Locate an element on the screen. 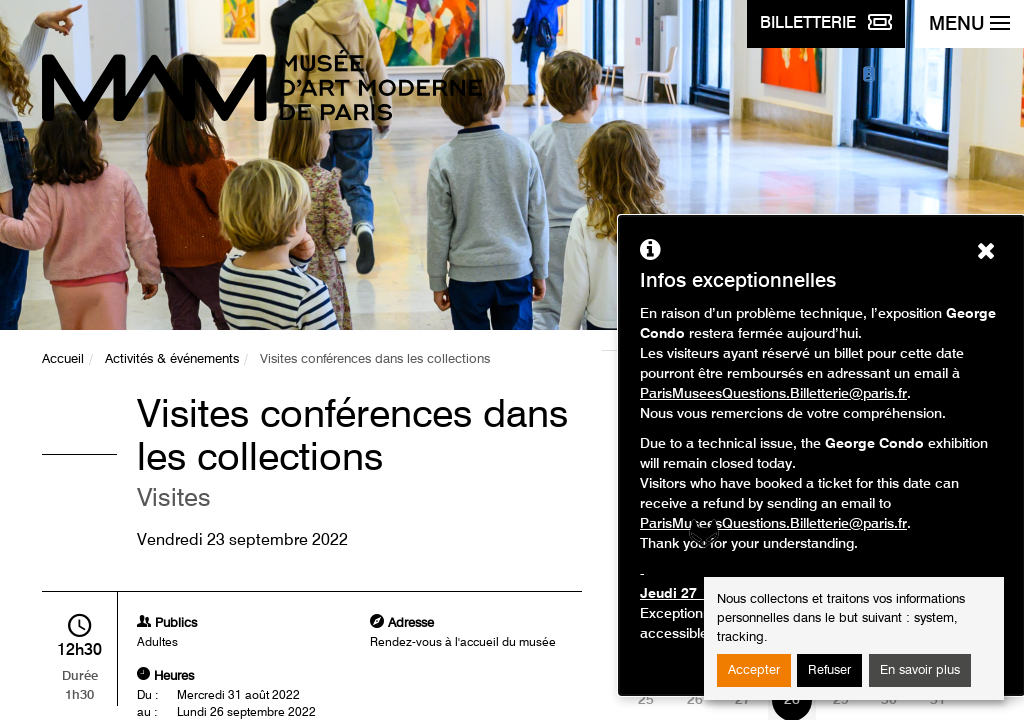 The height and width of the screenshot is (720, 1024). view user identification or profile badge is located at coordinates (869, 74).